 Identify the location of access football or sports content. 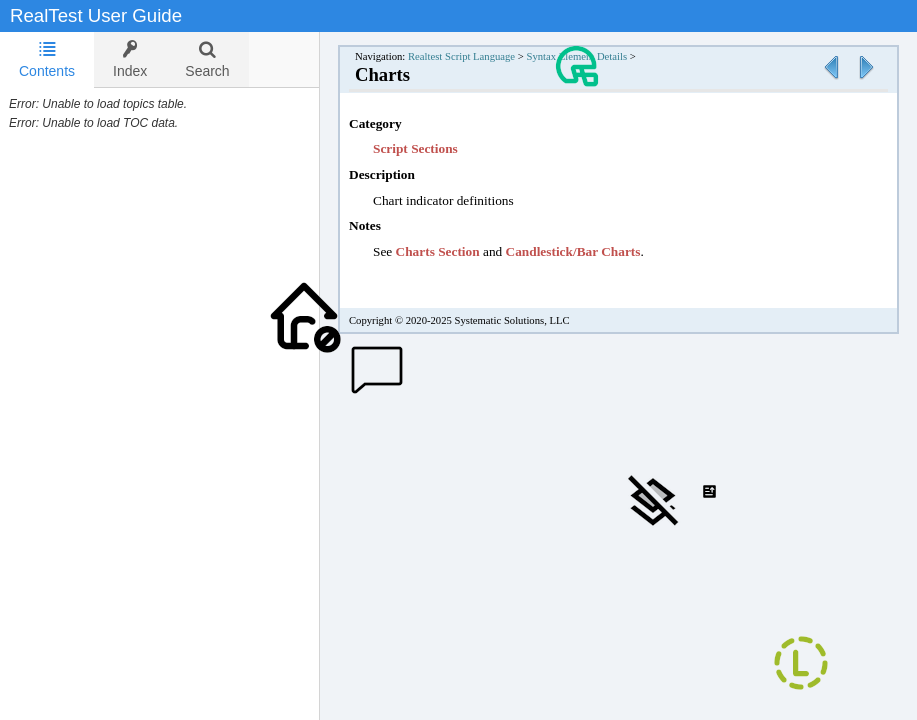
(577, 67).